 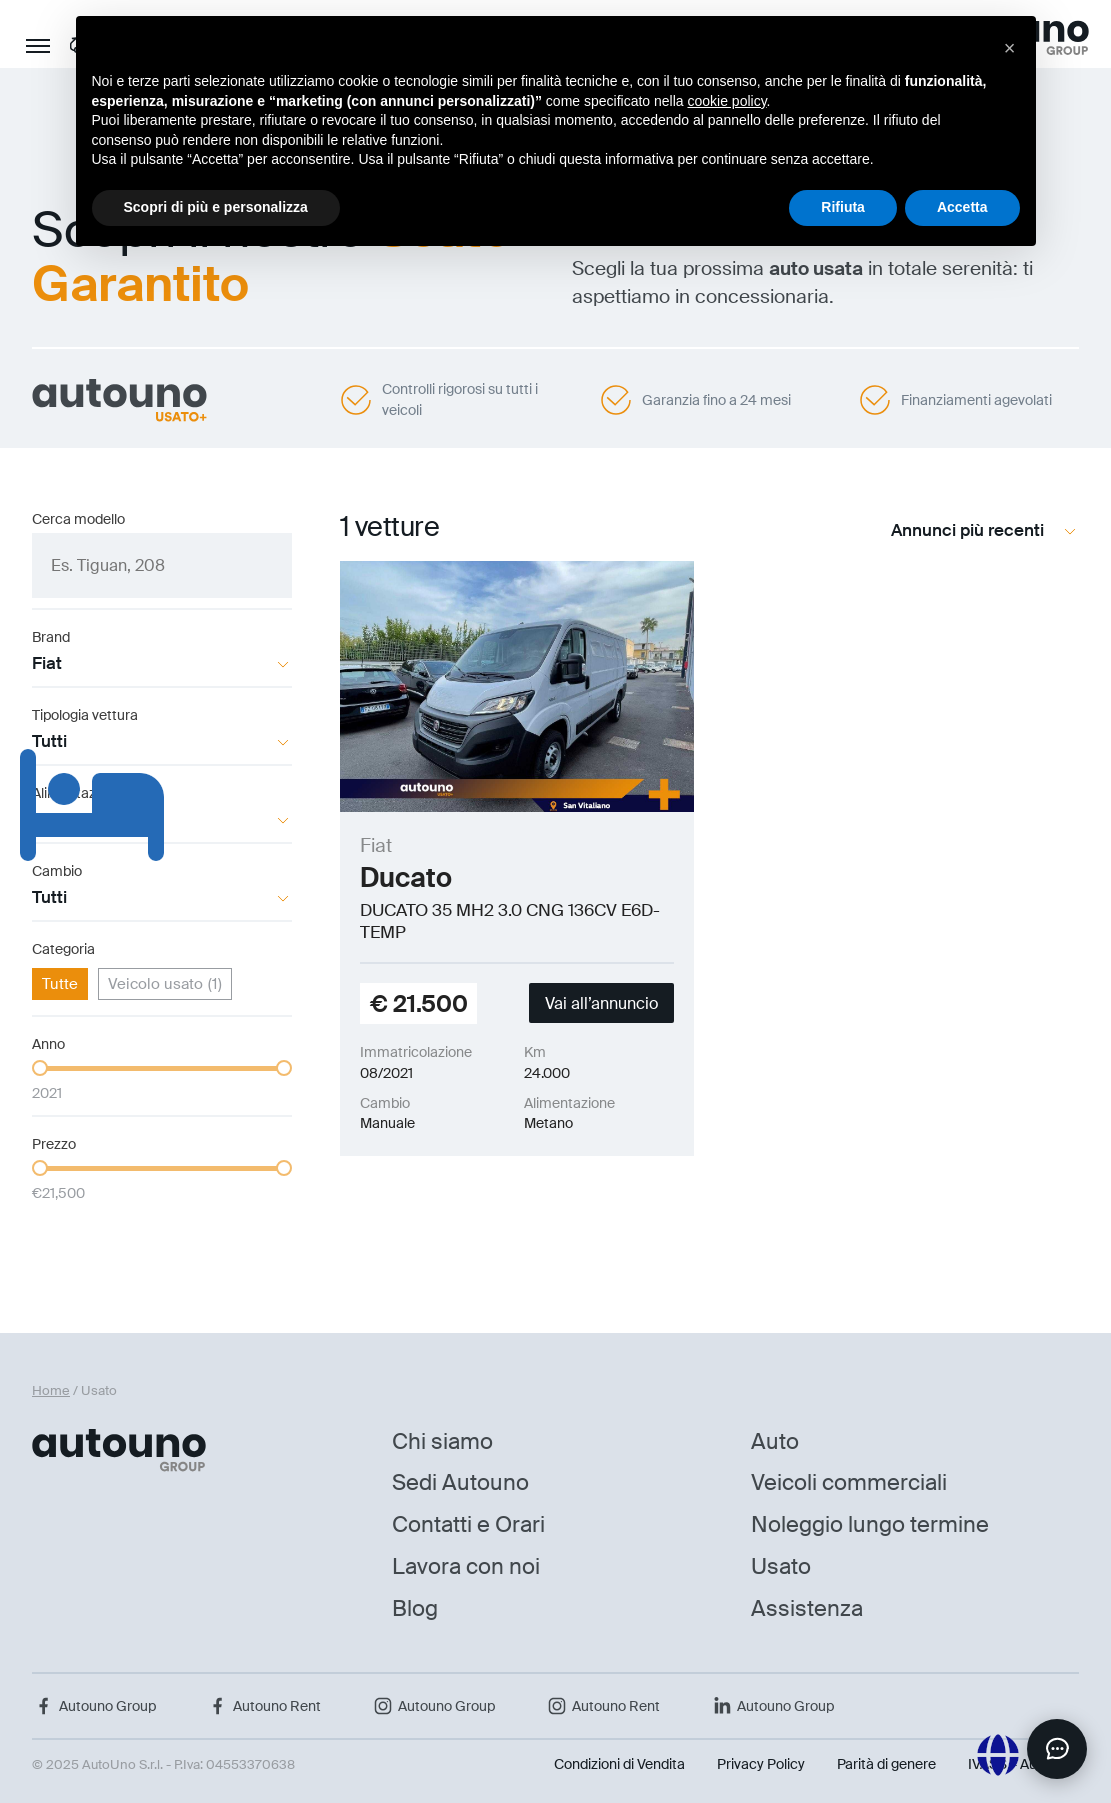 What do you see at coordinates (998, 1755) in the screenshot?
I see `access global or international settings` at bounding box center [998, 1755].